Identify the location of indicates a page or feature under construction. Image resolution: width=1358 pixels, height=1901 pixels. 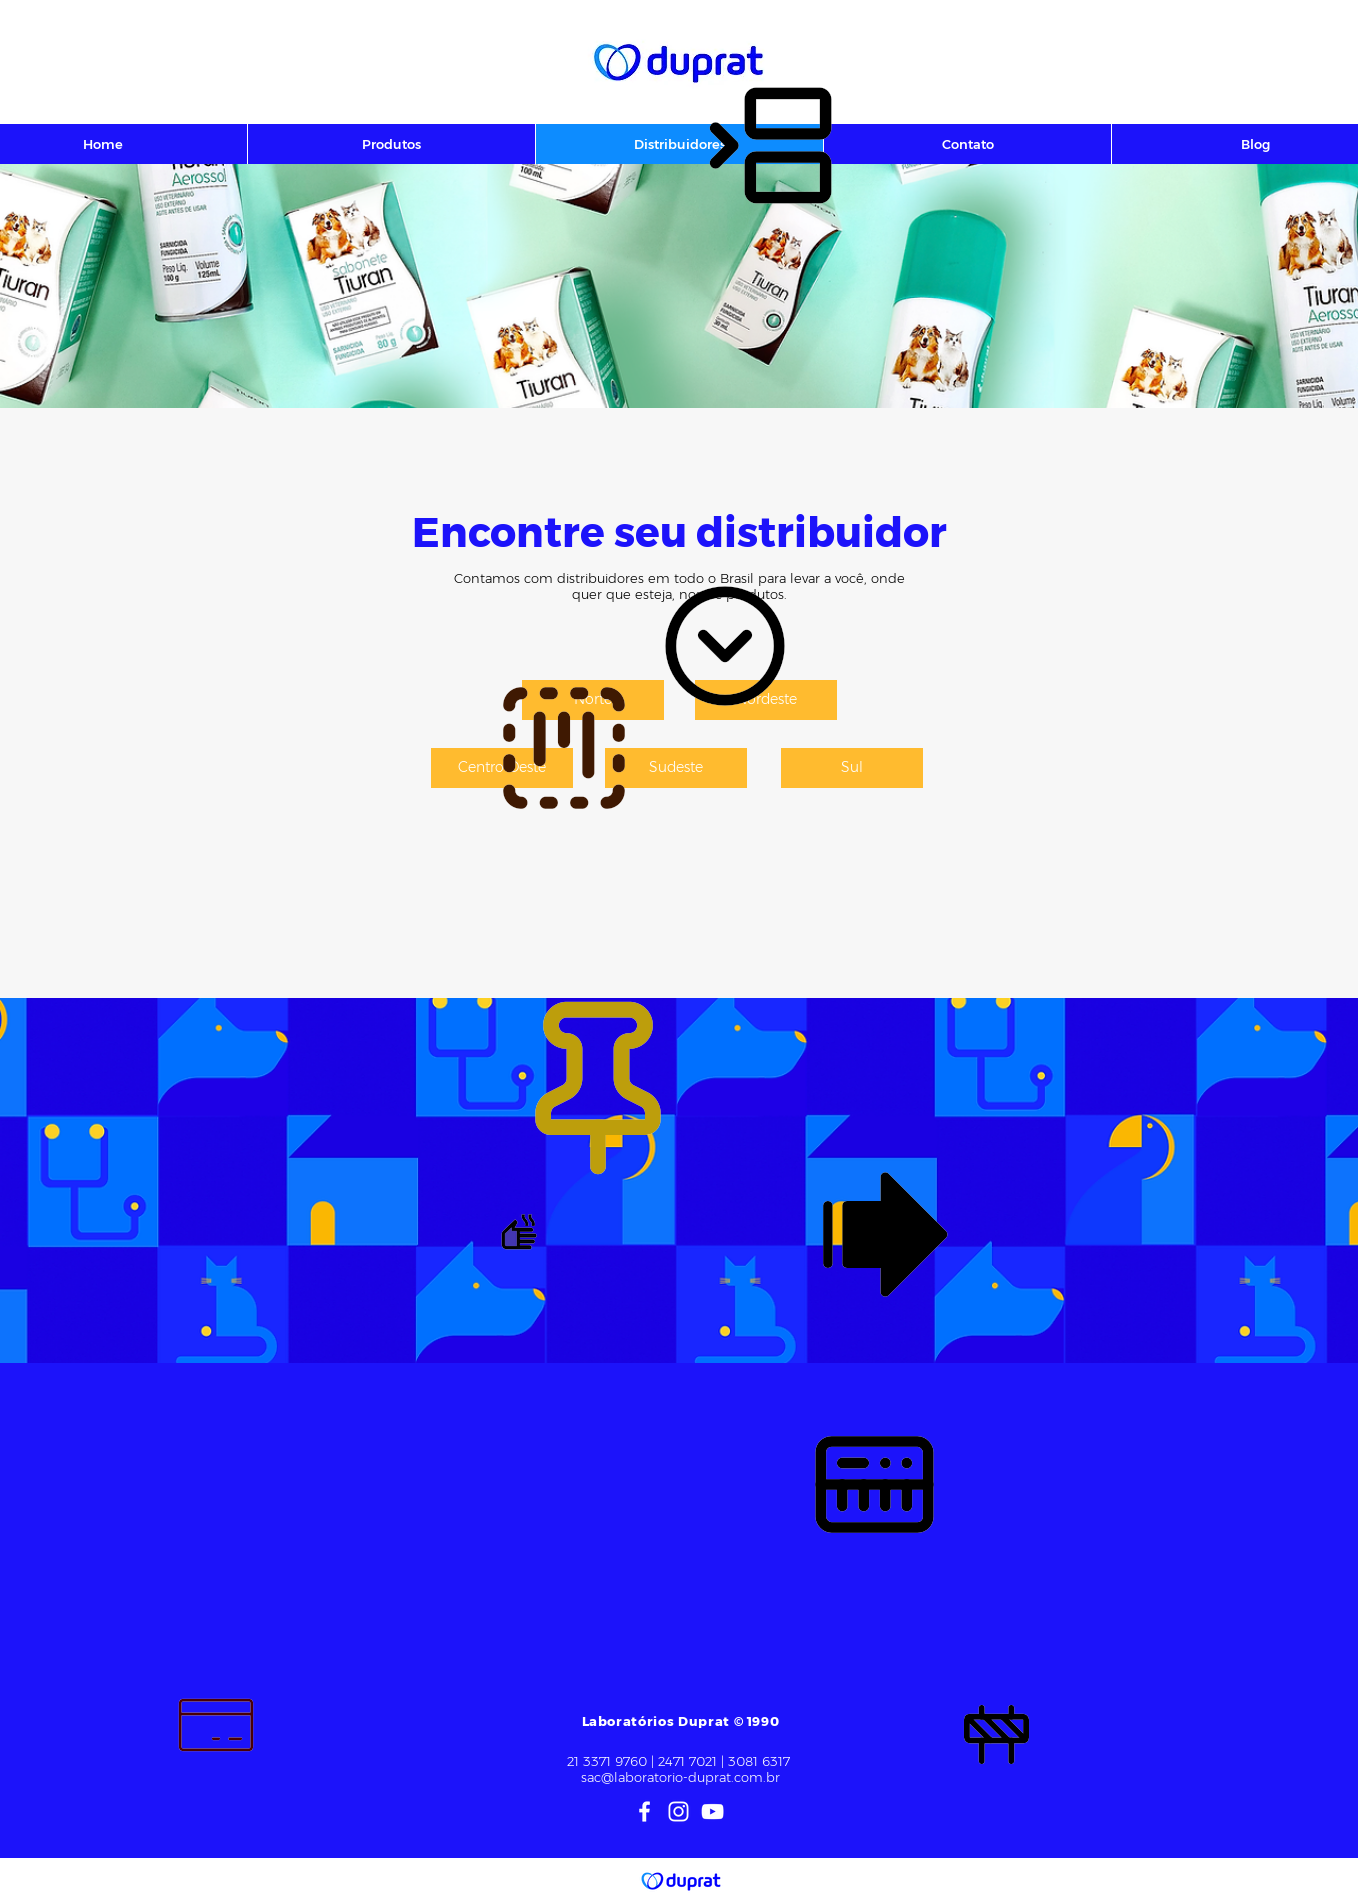
(996, 1734).